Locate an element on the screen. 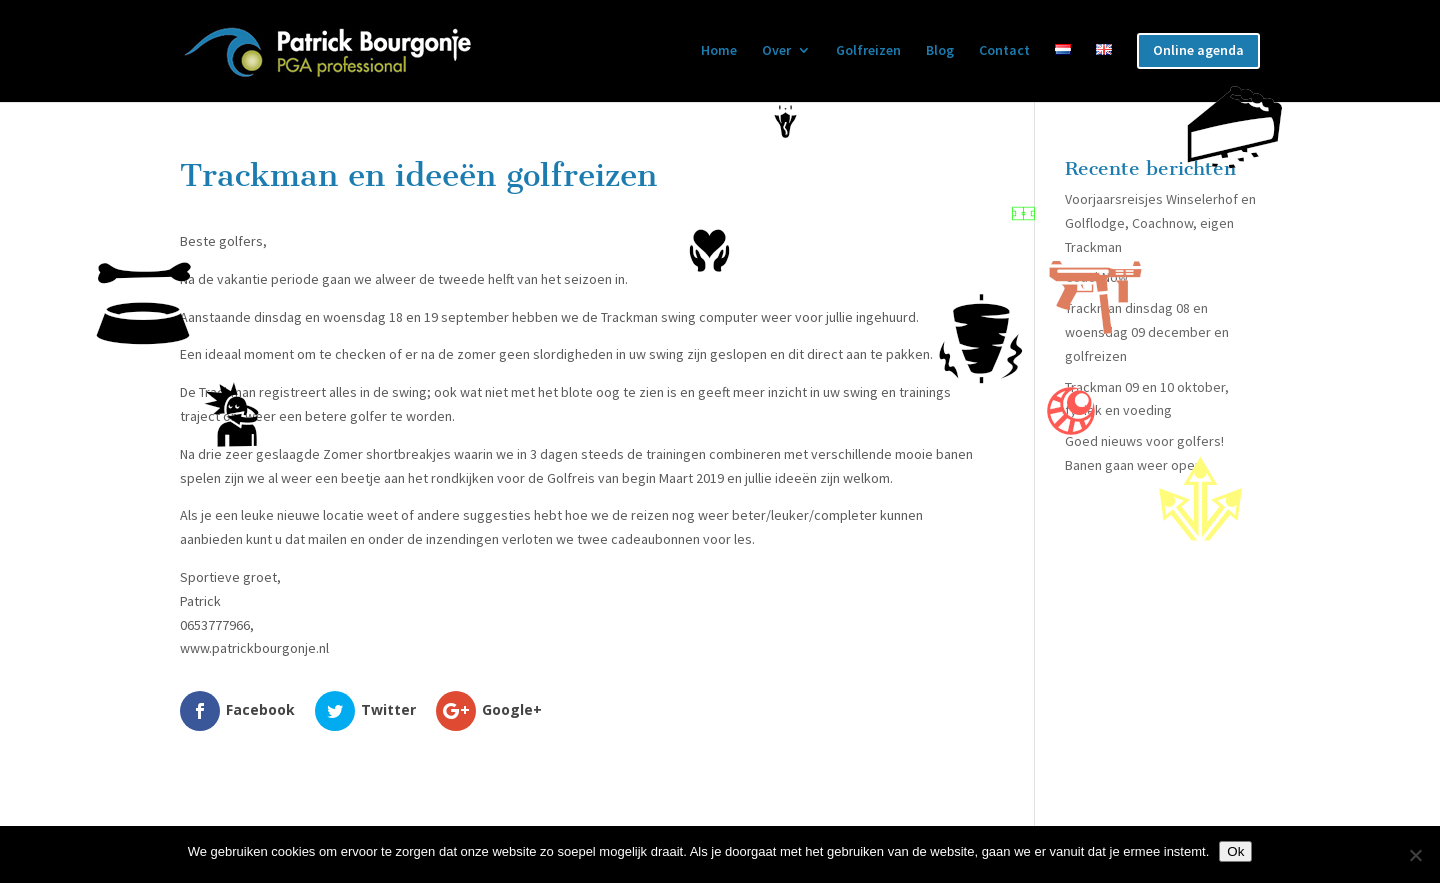 The height and width of the screenshot is (883, 1440). access pet feeding schedule is located at coordinates (143, 299).